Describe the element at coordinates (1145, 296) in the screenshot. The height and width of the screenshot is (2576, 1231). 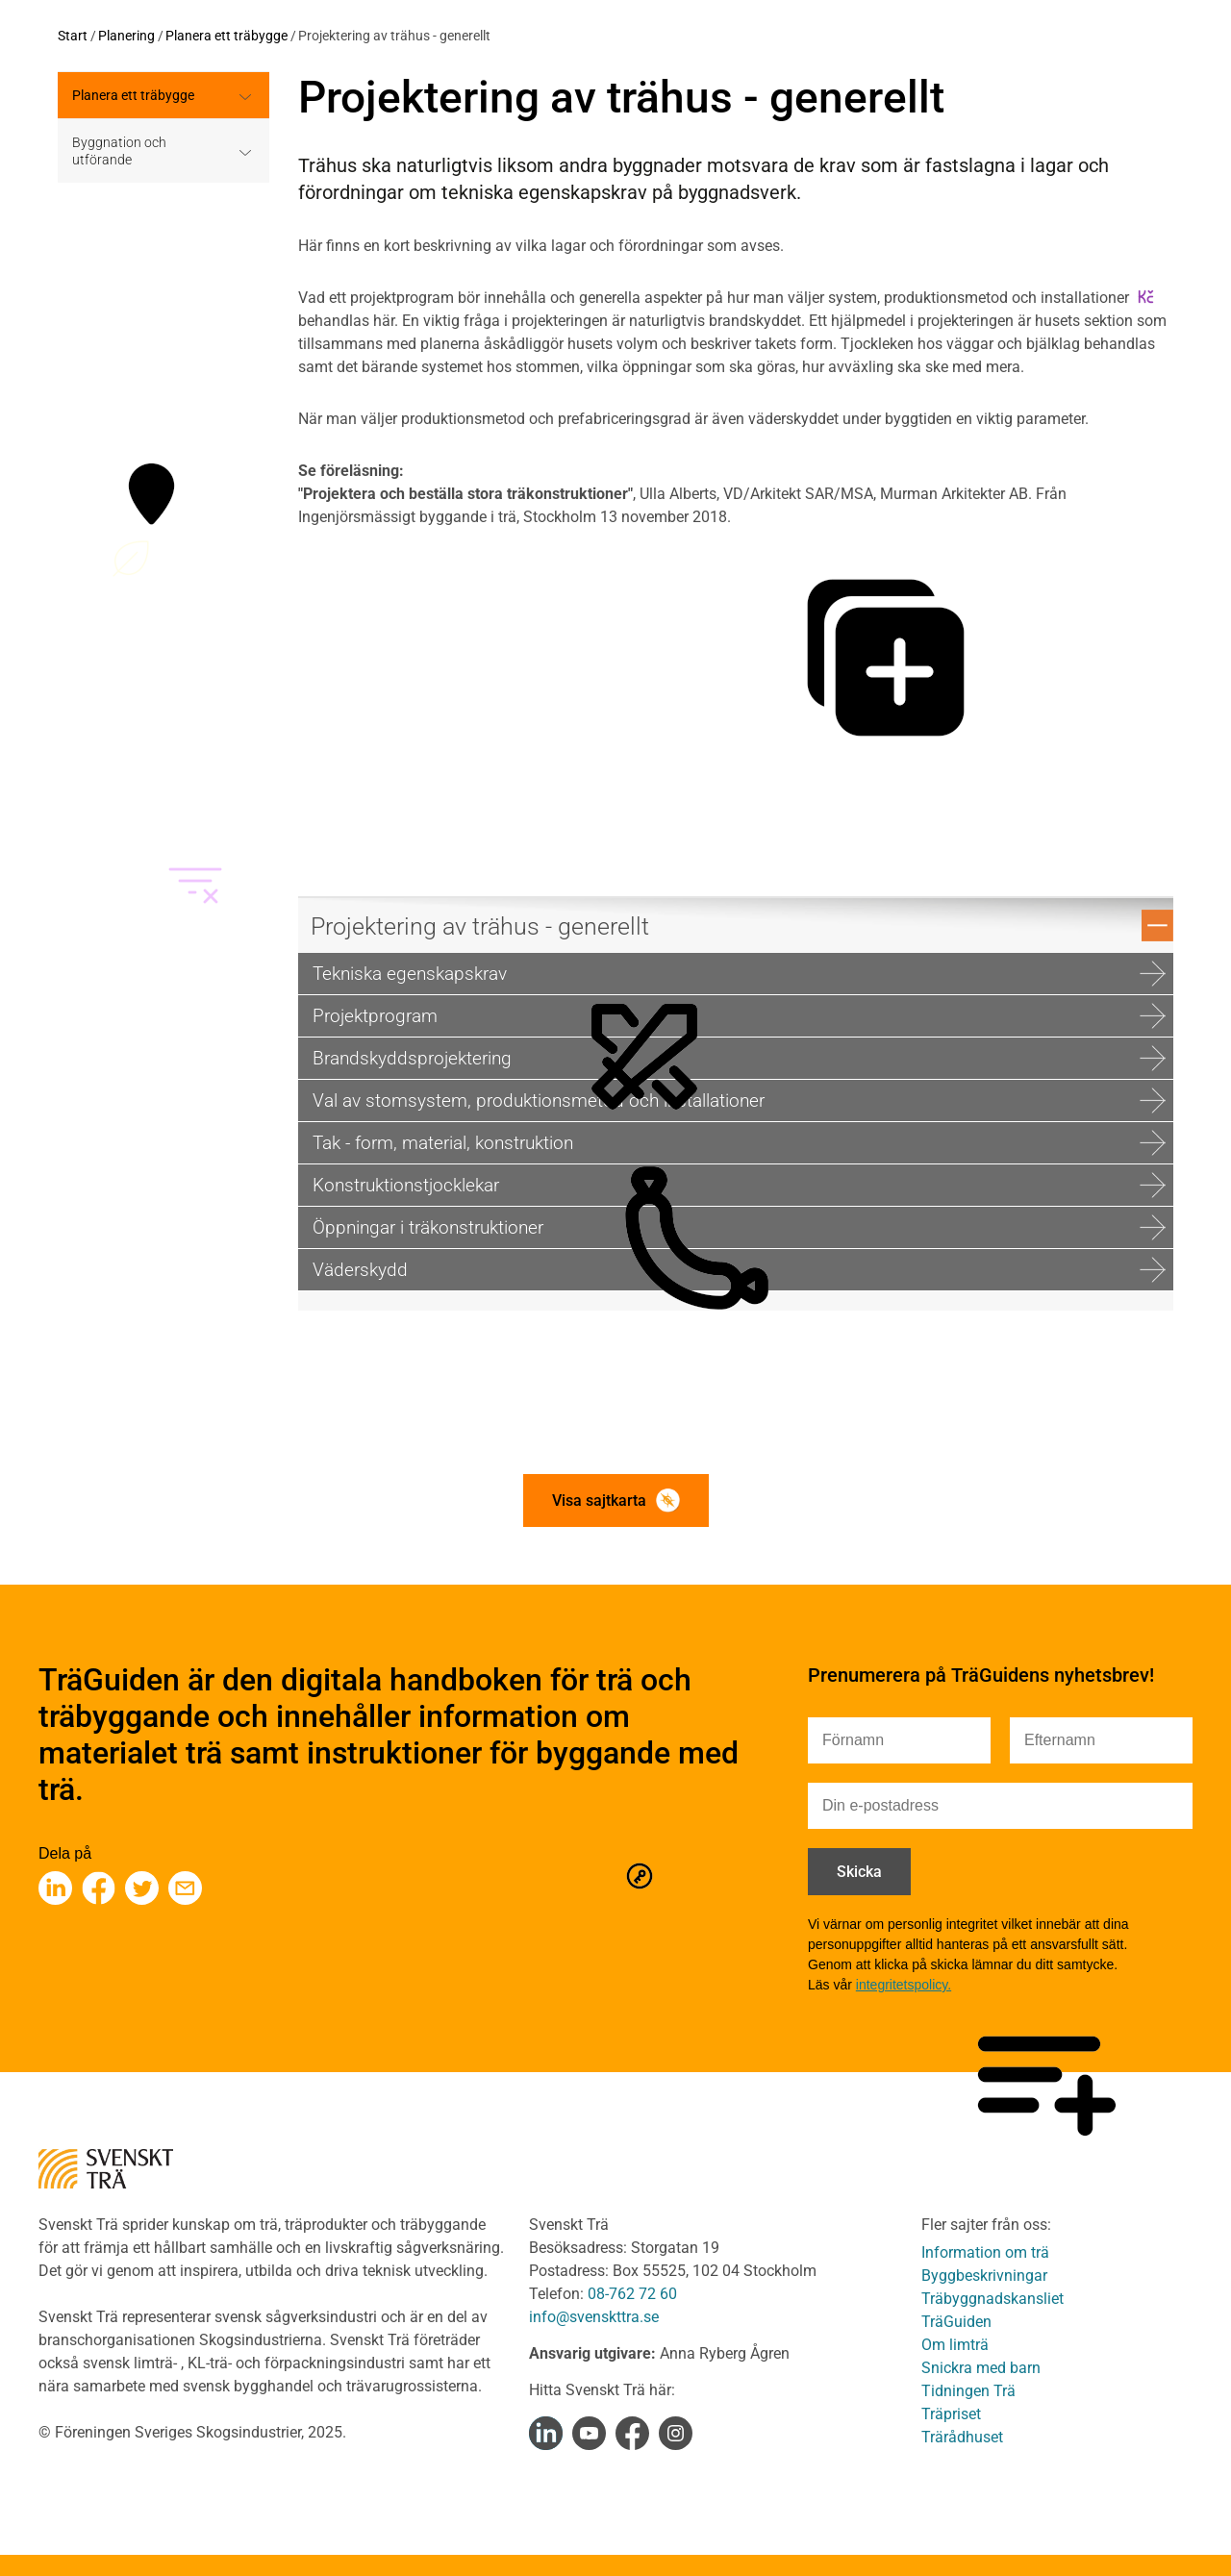
I see `select czech koruna as currency` at that location.